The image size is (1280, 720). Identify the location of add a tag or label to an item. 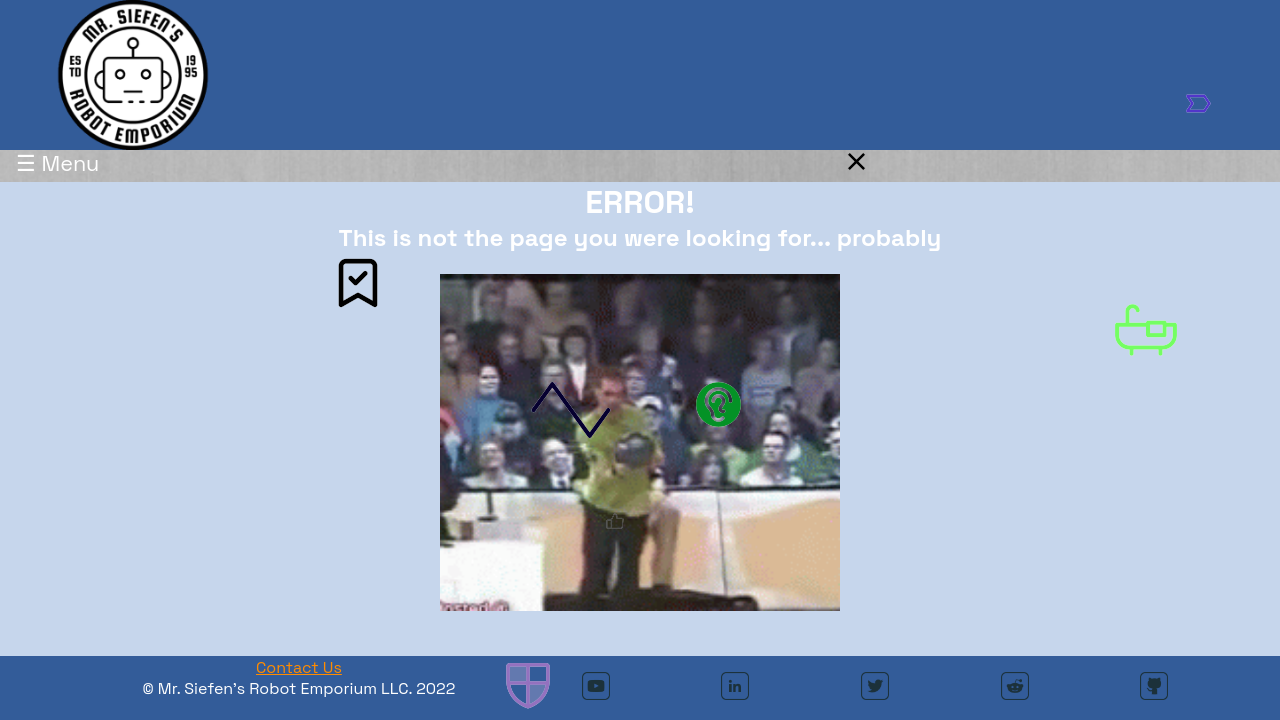
(1197, 103).